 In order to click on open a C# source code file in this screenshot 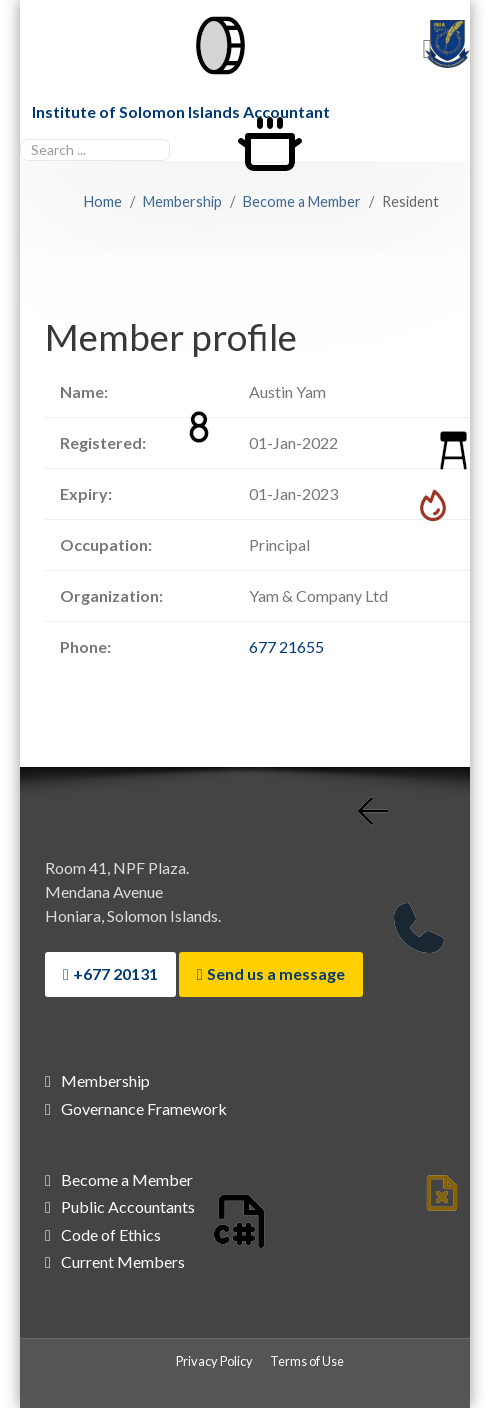, I will do `click(241, 1221)`.